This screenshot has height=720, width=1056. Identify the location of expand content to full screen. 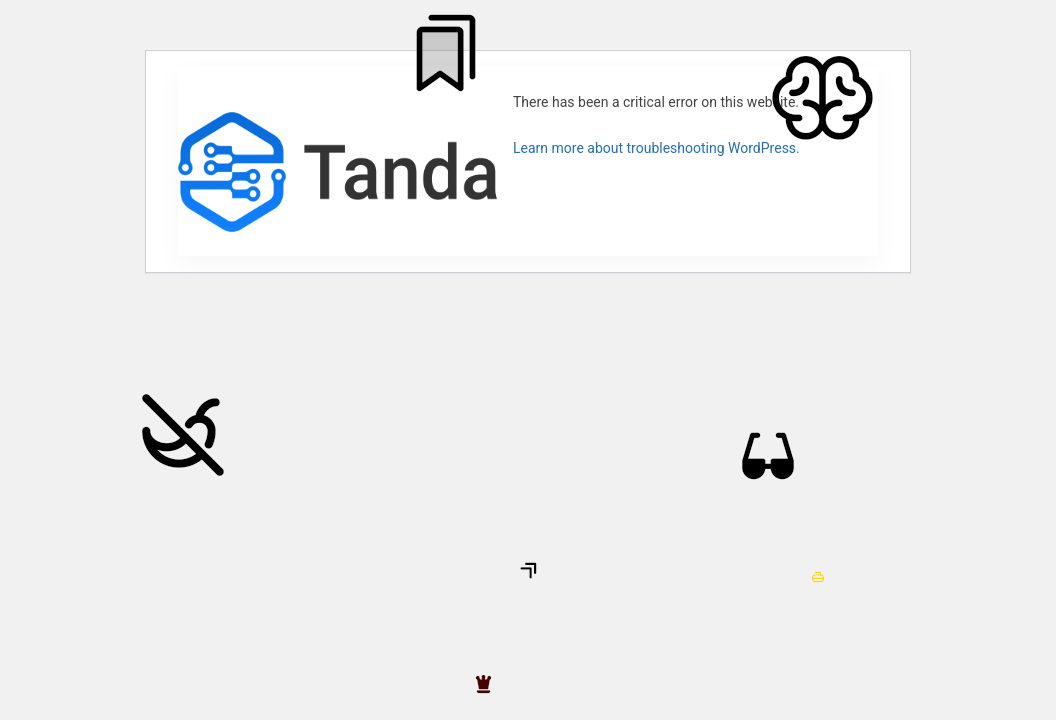
(529, 569).